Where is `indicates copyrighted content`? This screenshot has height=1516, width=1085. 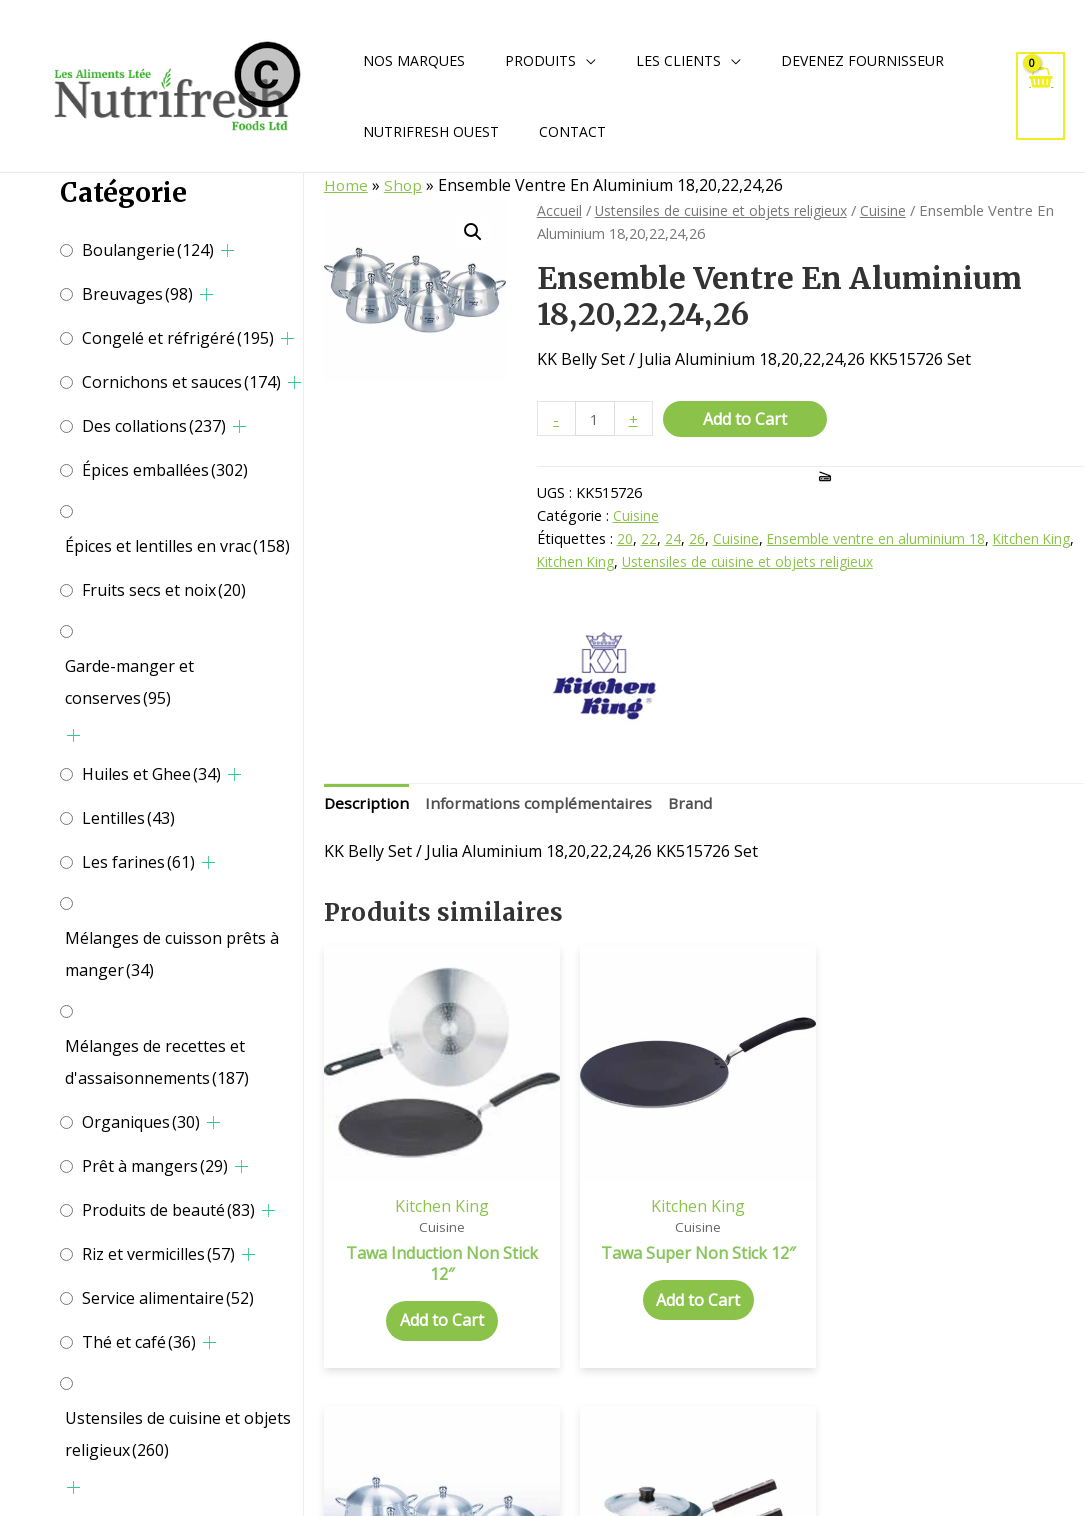
indicates copyrighted content is located at coordinates (267, 74).